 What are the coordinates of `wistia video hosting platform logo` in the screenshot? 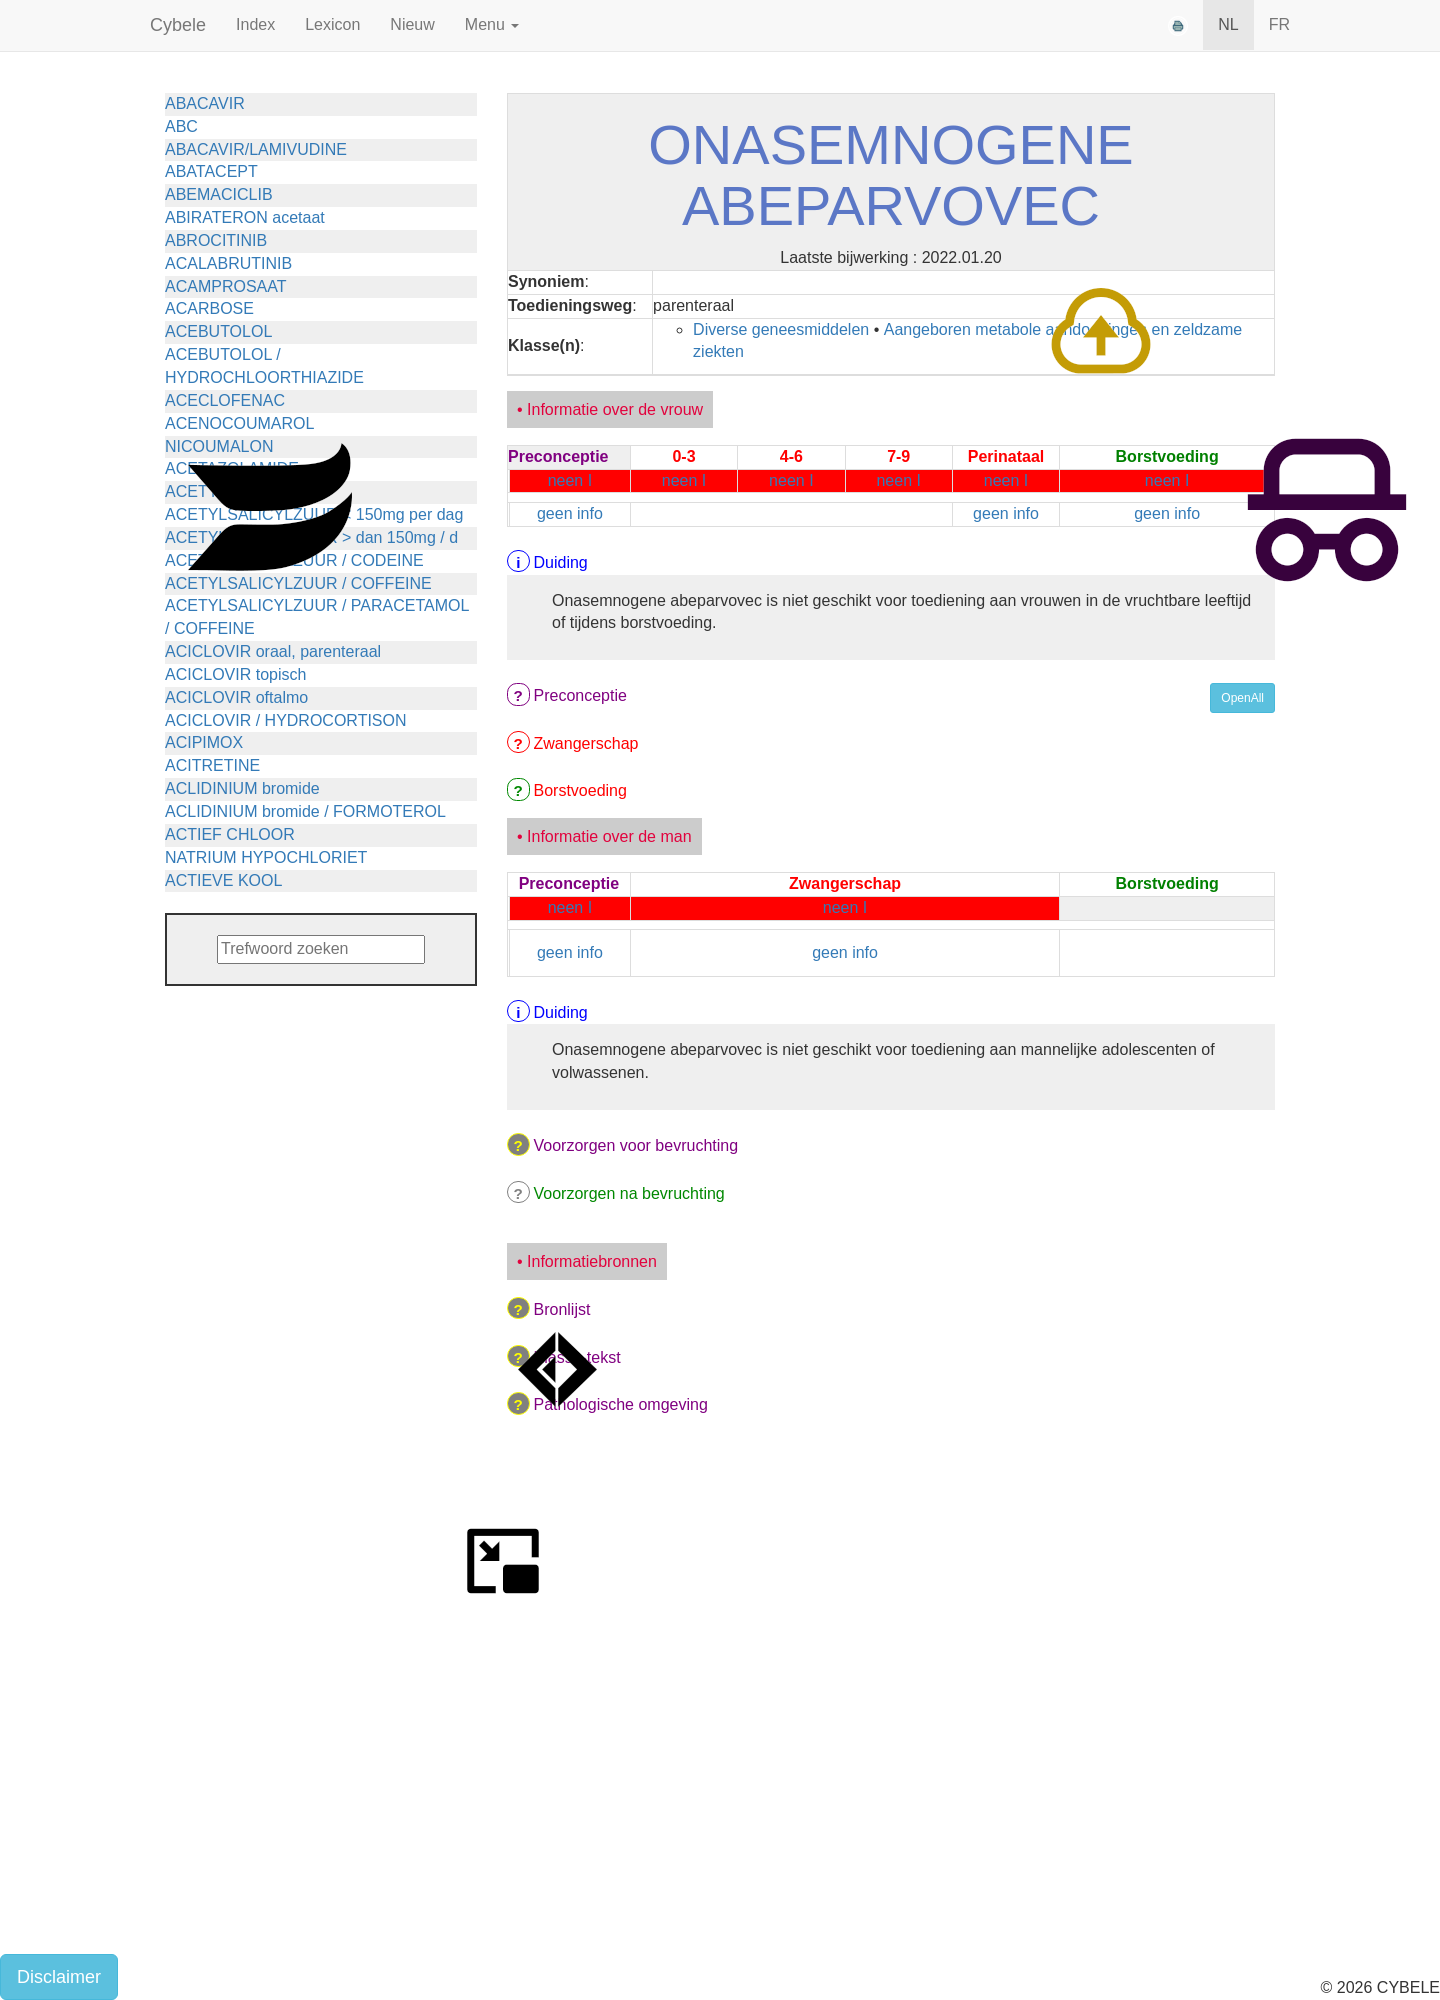 It's located at (270, 507).